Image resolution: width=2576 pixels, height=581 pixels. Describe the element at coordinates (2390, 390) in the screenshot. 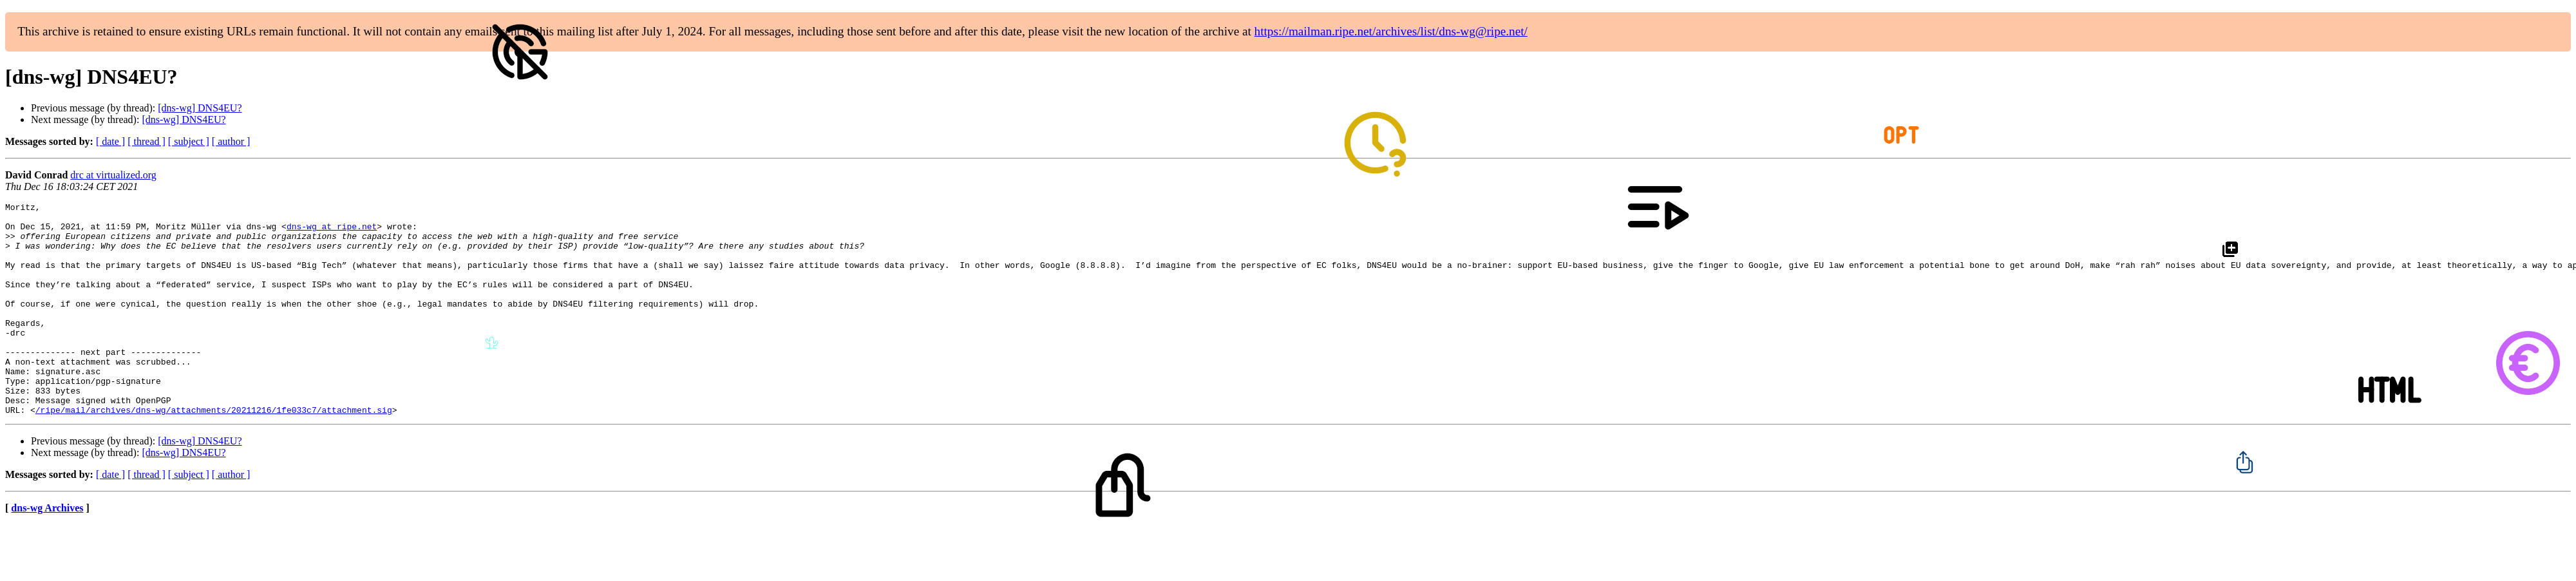

I see `indicates HTML file type or format` at that location.